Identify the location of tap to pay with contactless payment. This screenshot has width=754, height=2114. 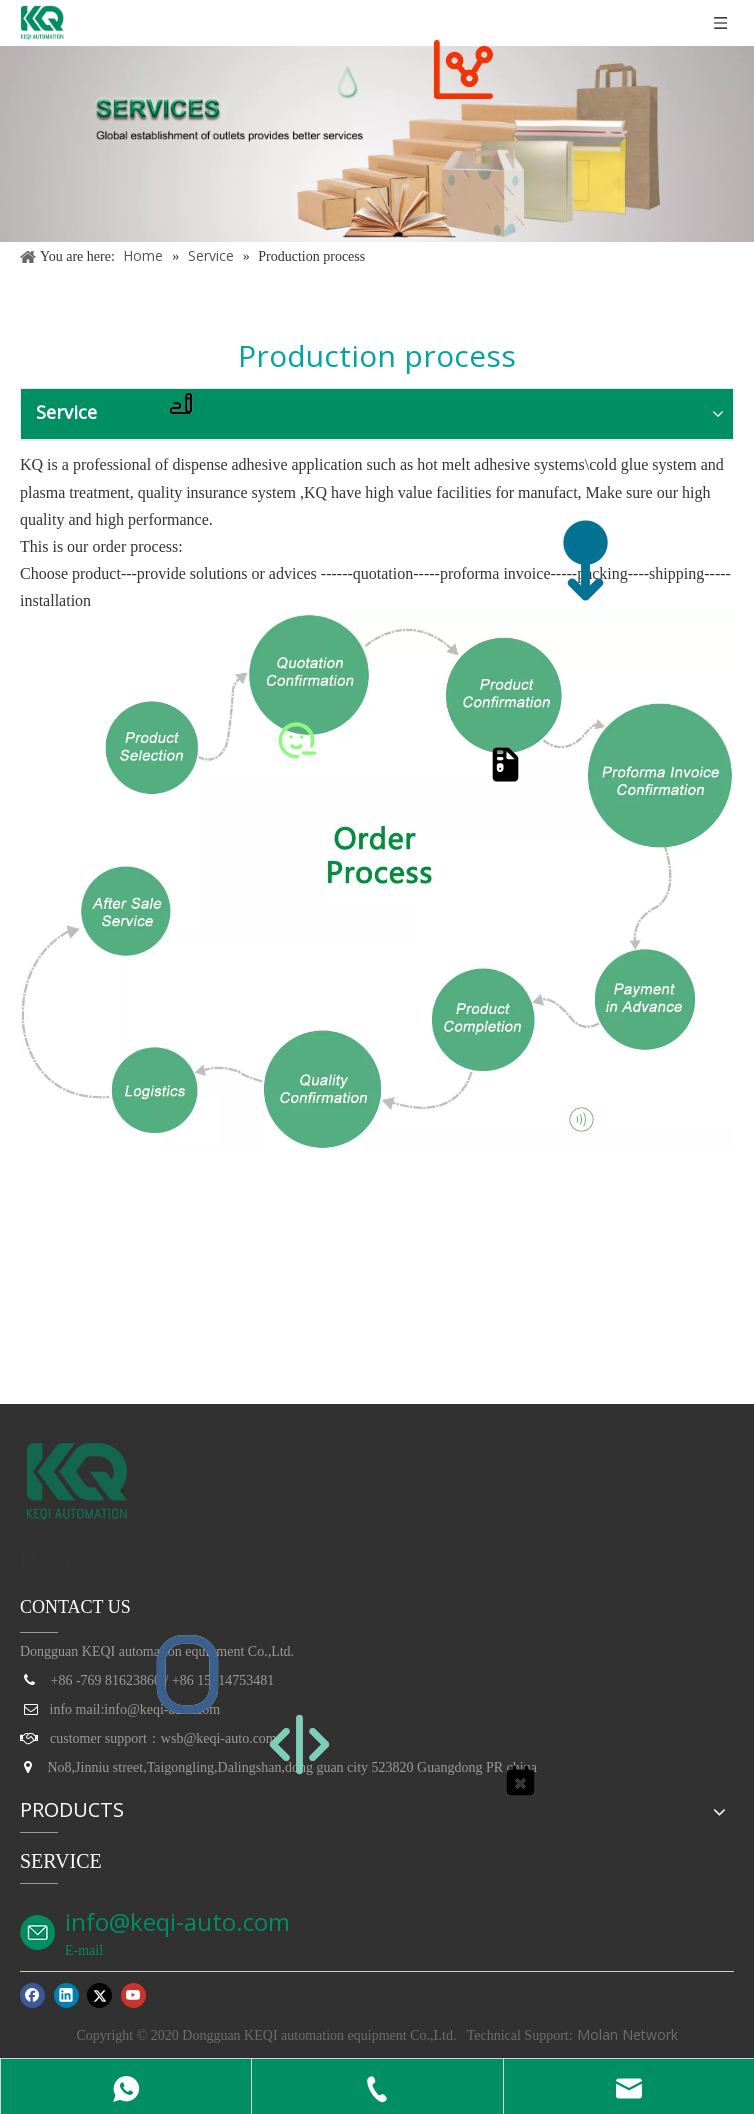
(581, 1119).